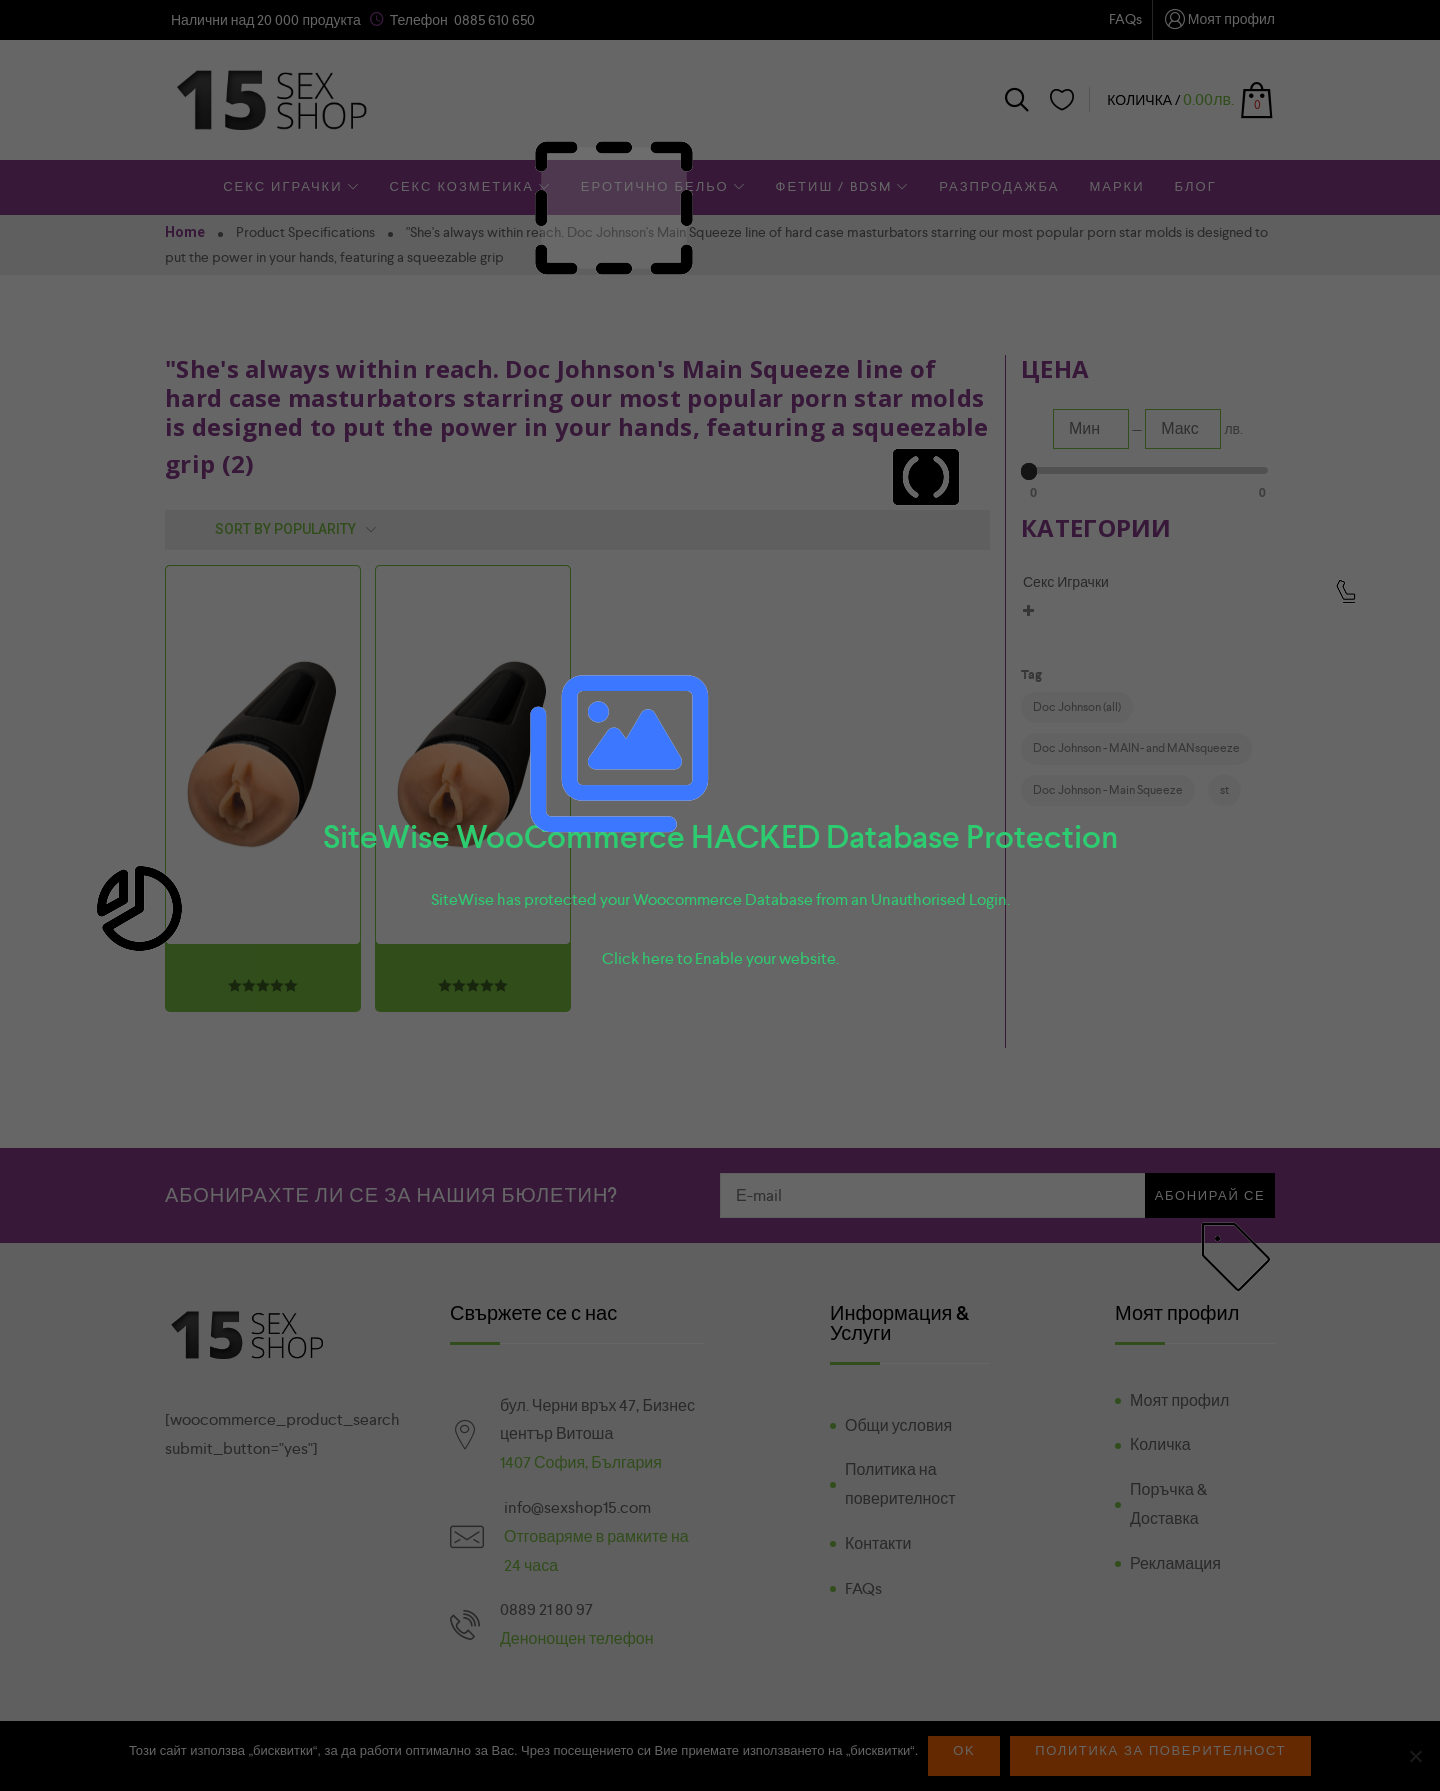  I want to click on add or manage tags for an item, so click(1232, 1253).